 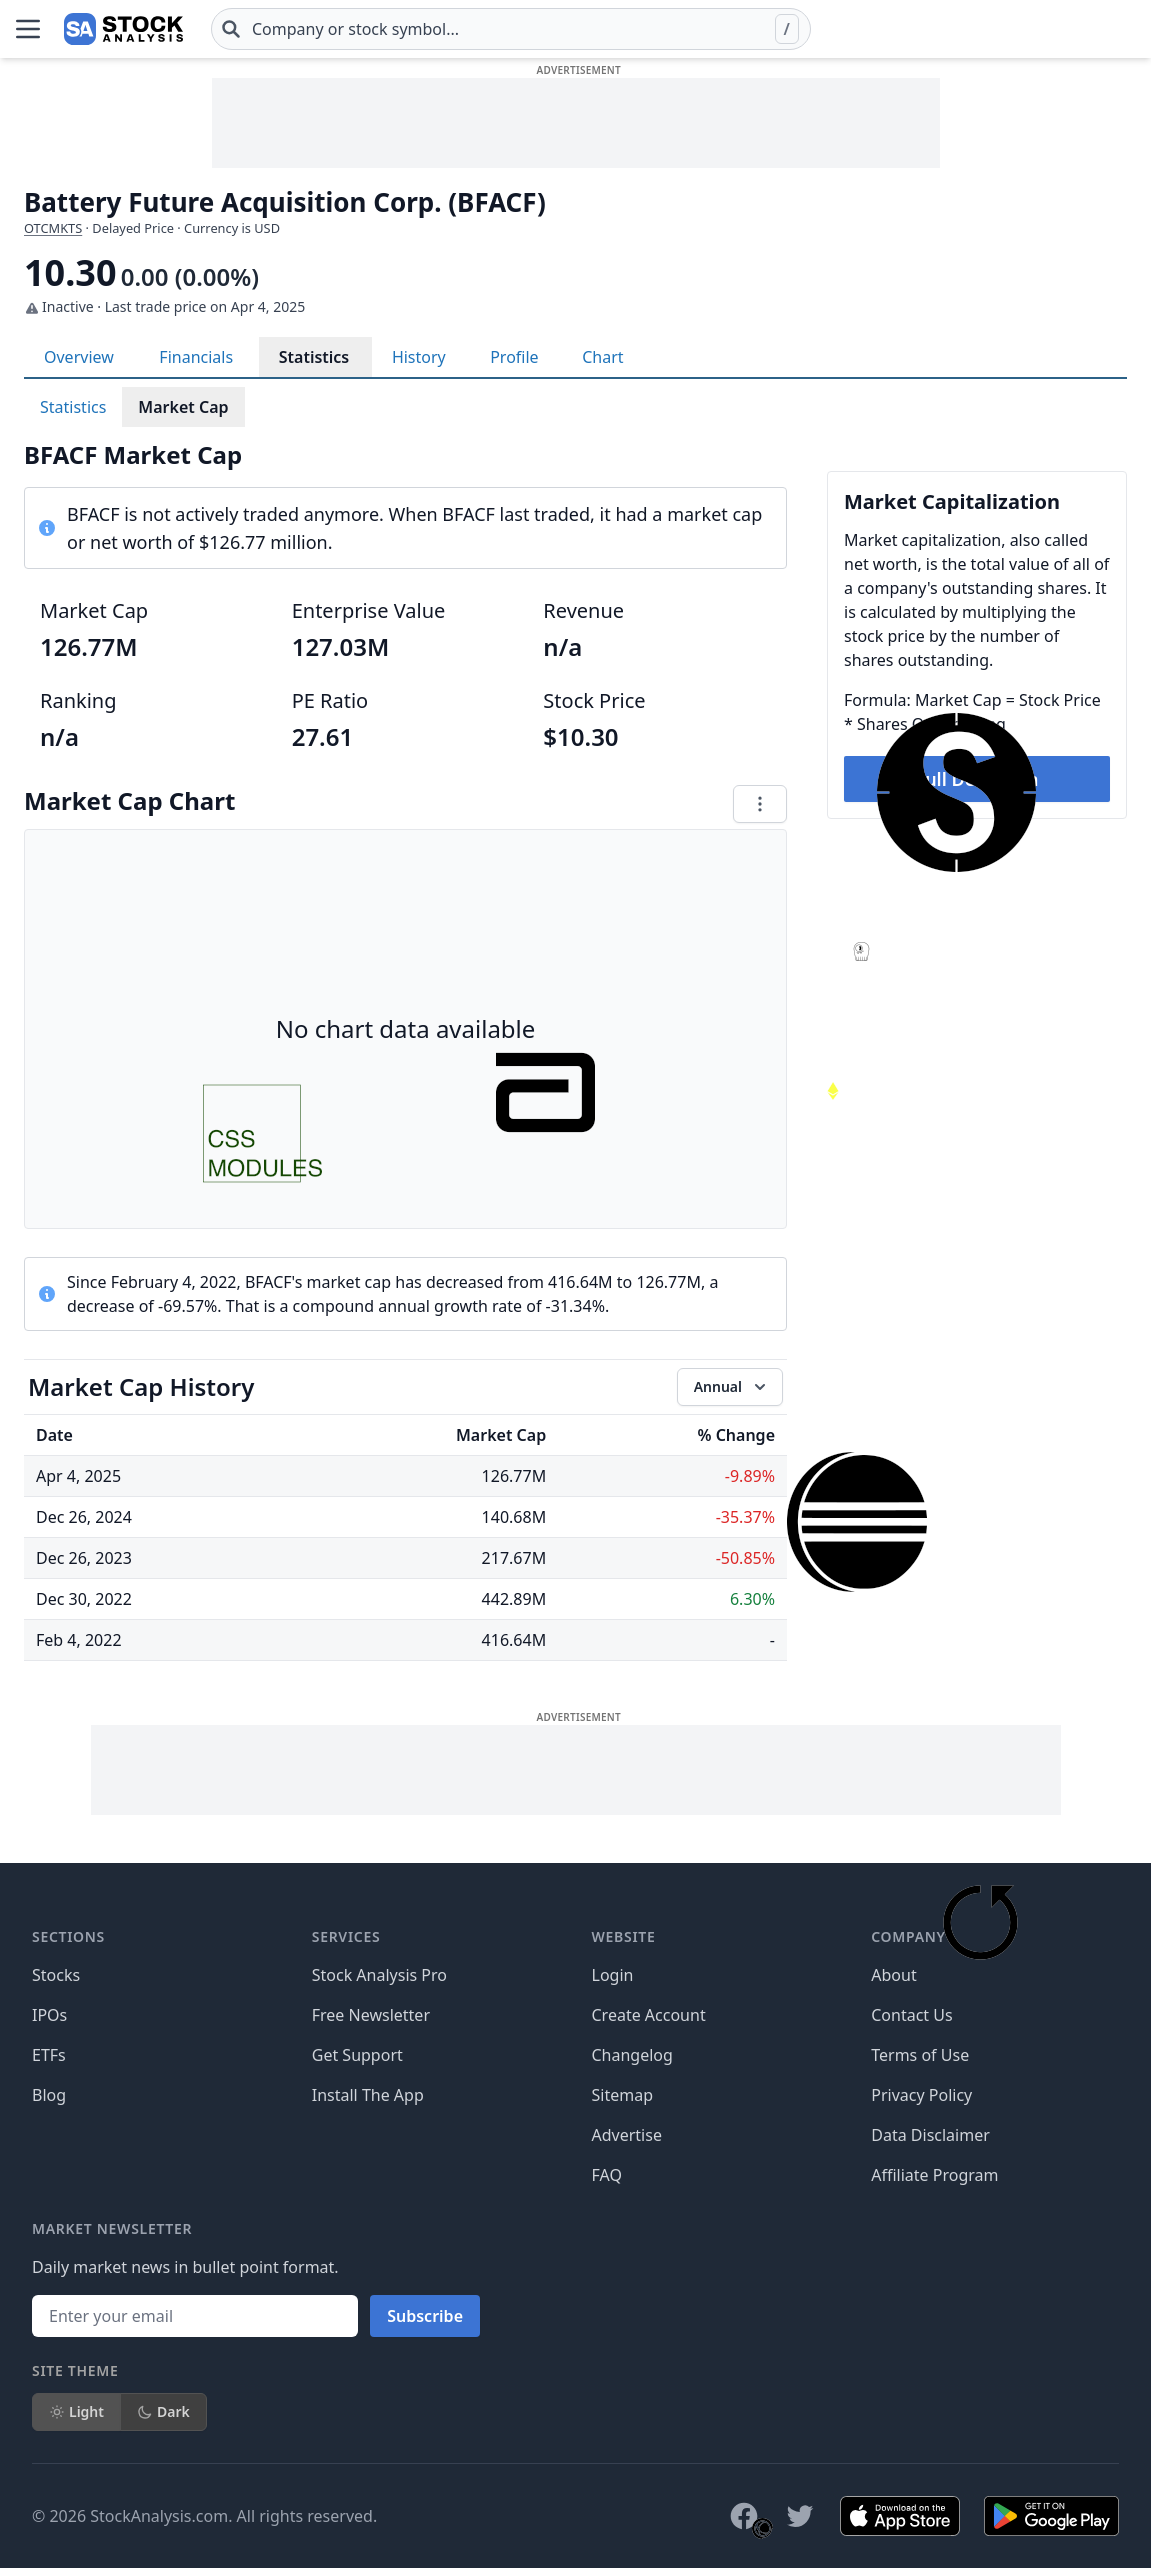 I want to click on CSS Modules library logo, so click(x=262, y=1133).